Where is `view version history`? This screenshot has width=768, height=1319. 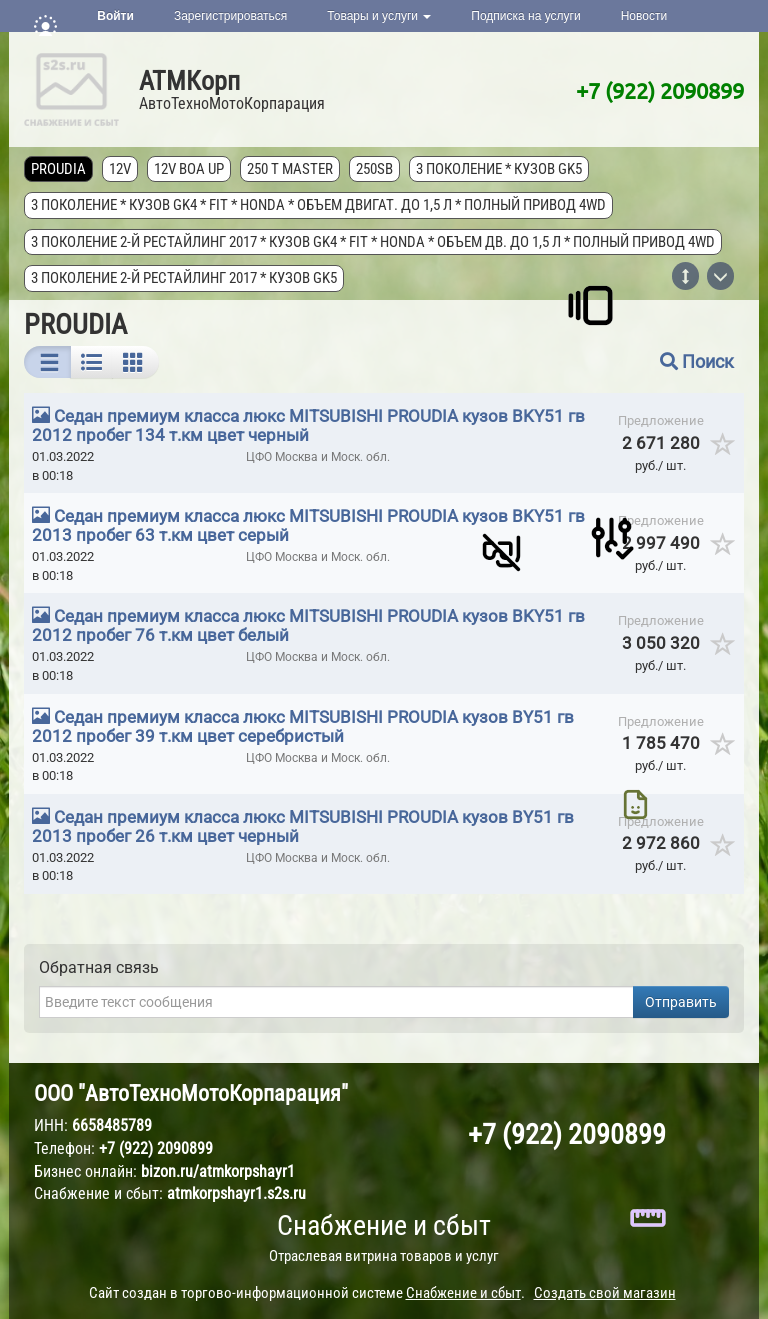
view version history is located at coordinates (590, 305).